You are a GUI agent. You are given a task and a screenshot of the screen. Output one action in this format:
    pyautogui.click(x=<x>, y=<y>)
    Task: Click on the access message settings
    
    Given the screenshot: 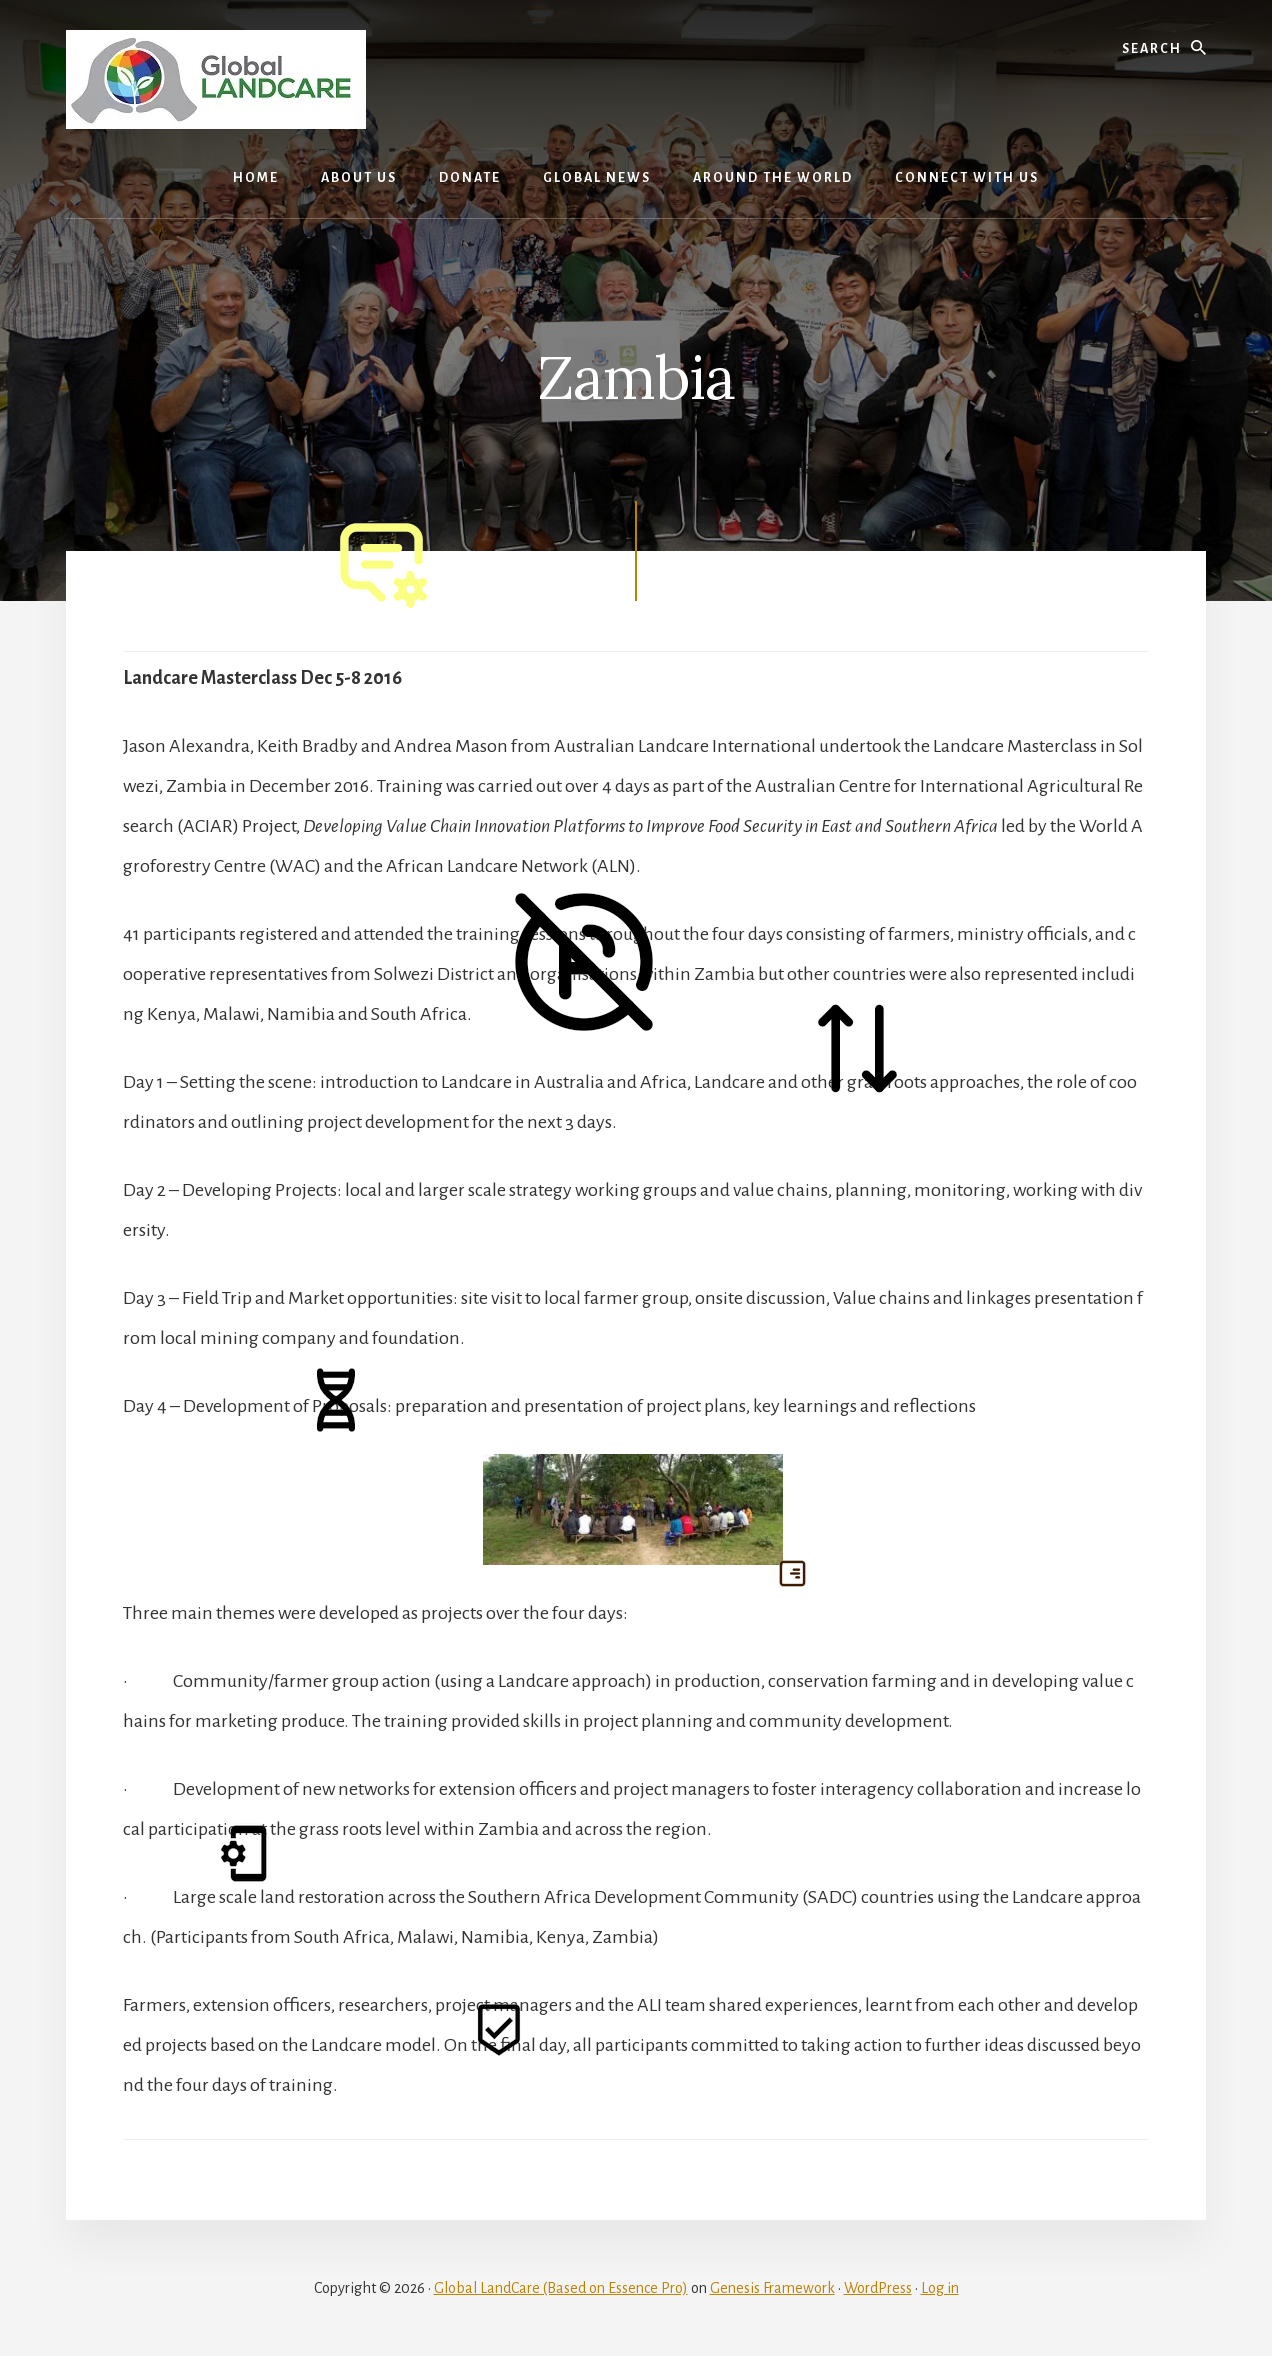 What is the action you would take?
    pyautogui.click(x=381, y=560)
    